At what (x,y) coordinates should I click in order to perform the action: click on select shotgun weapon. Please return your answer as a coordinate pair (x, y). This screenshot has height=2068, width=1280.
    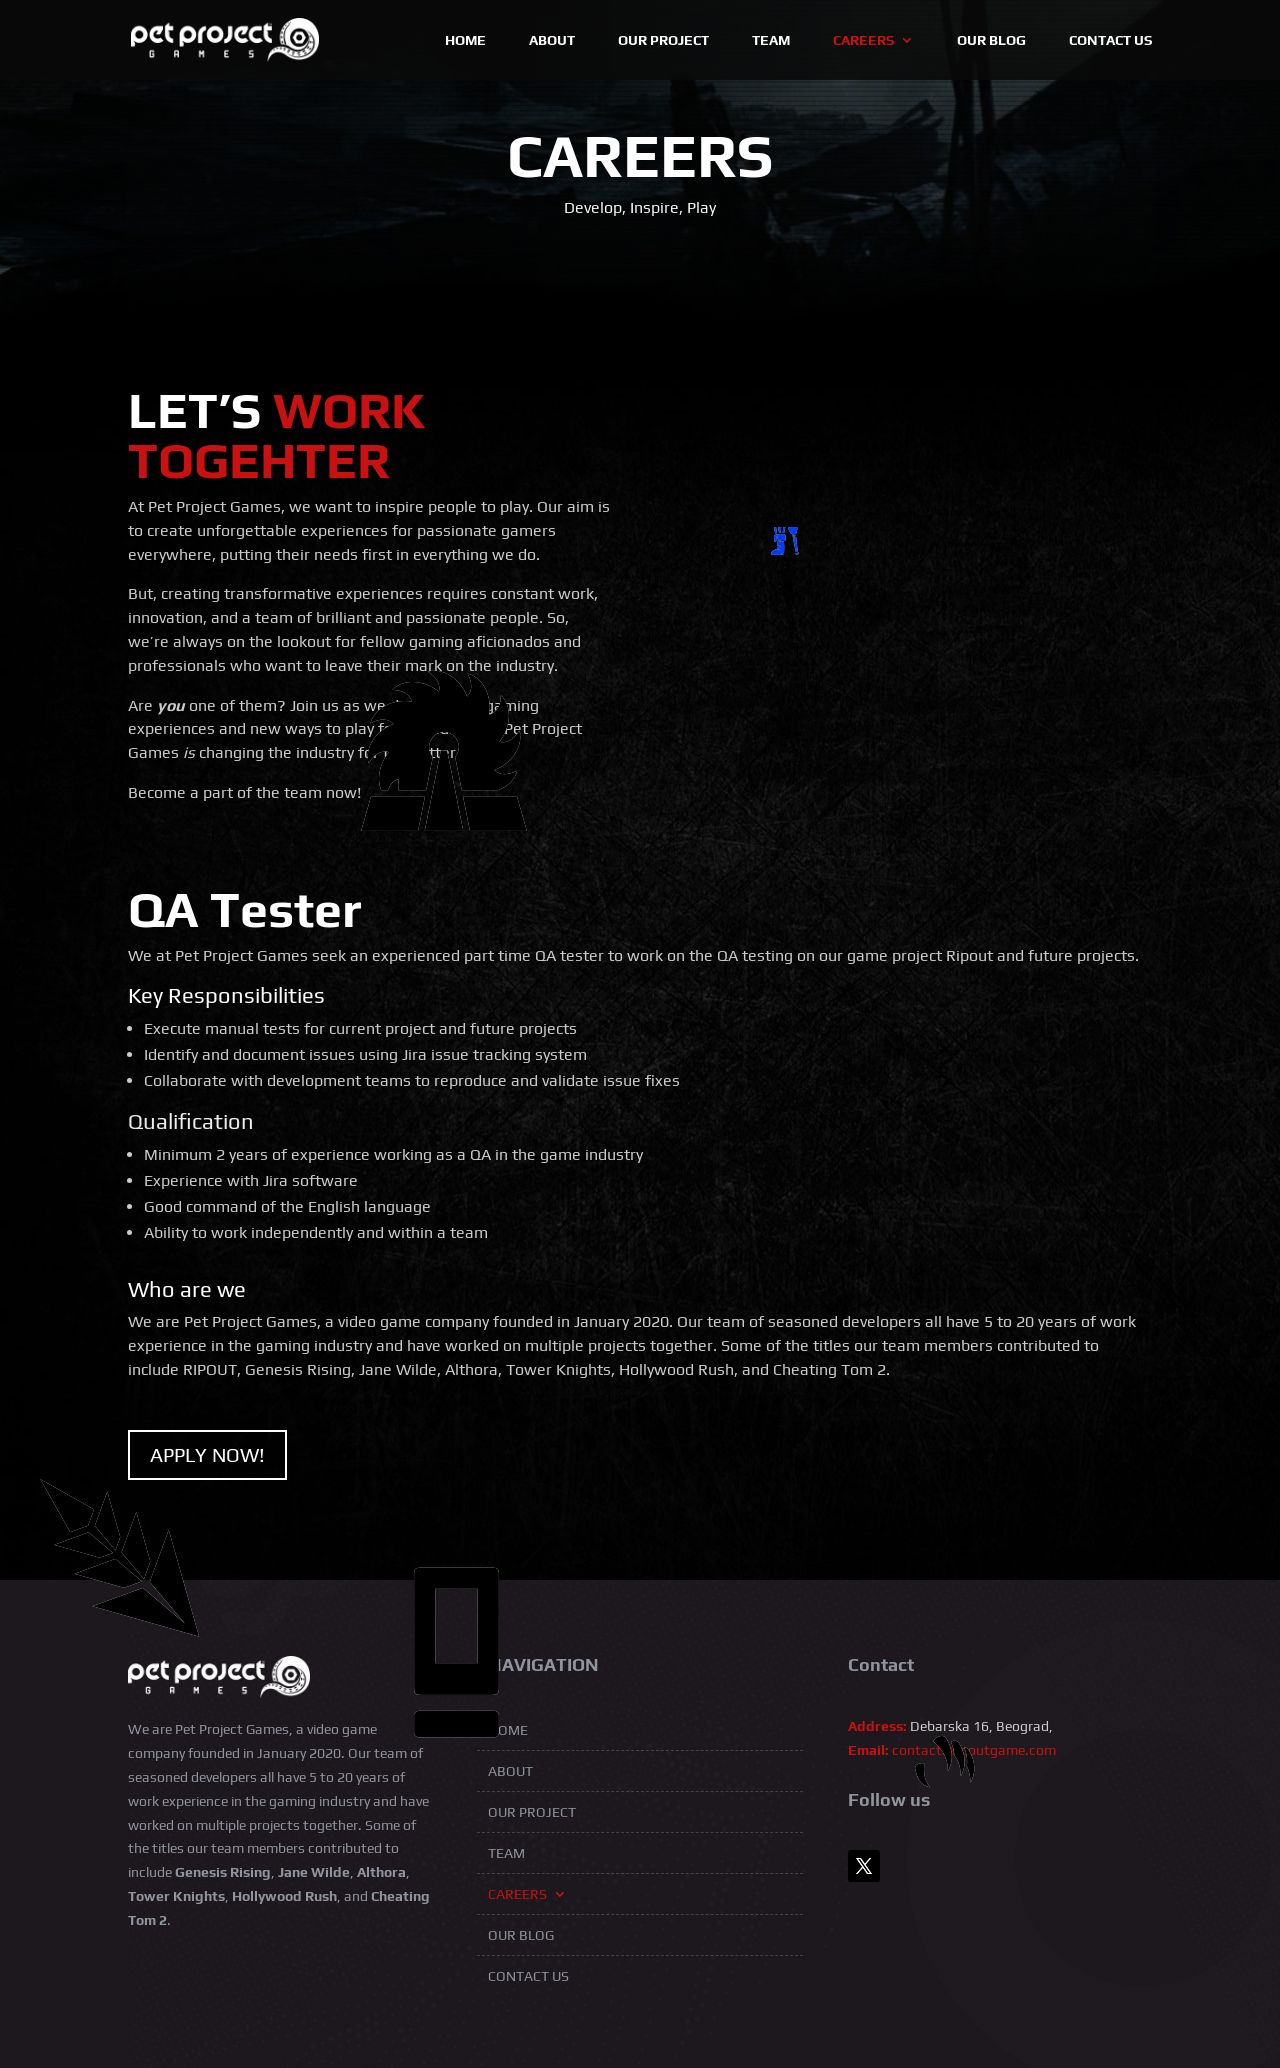
    Looking at the image, I should click on (456, 1652).